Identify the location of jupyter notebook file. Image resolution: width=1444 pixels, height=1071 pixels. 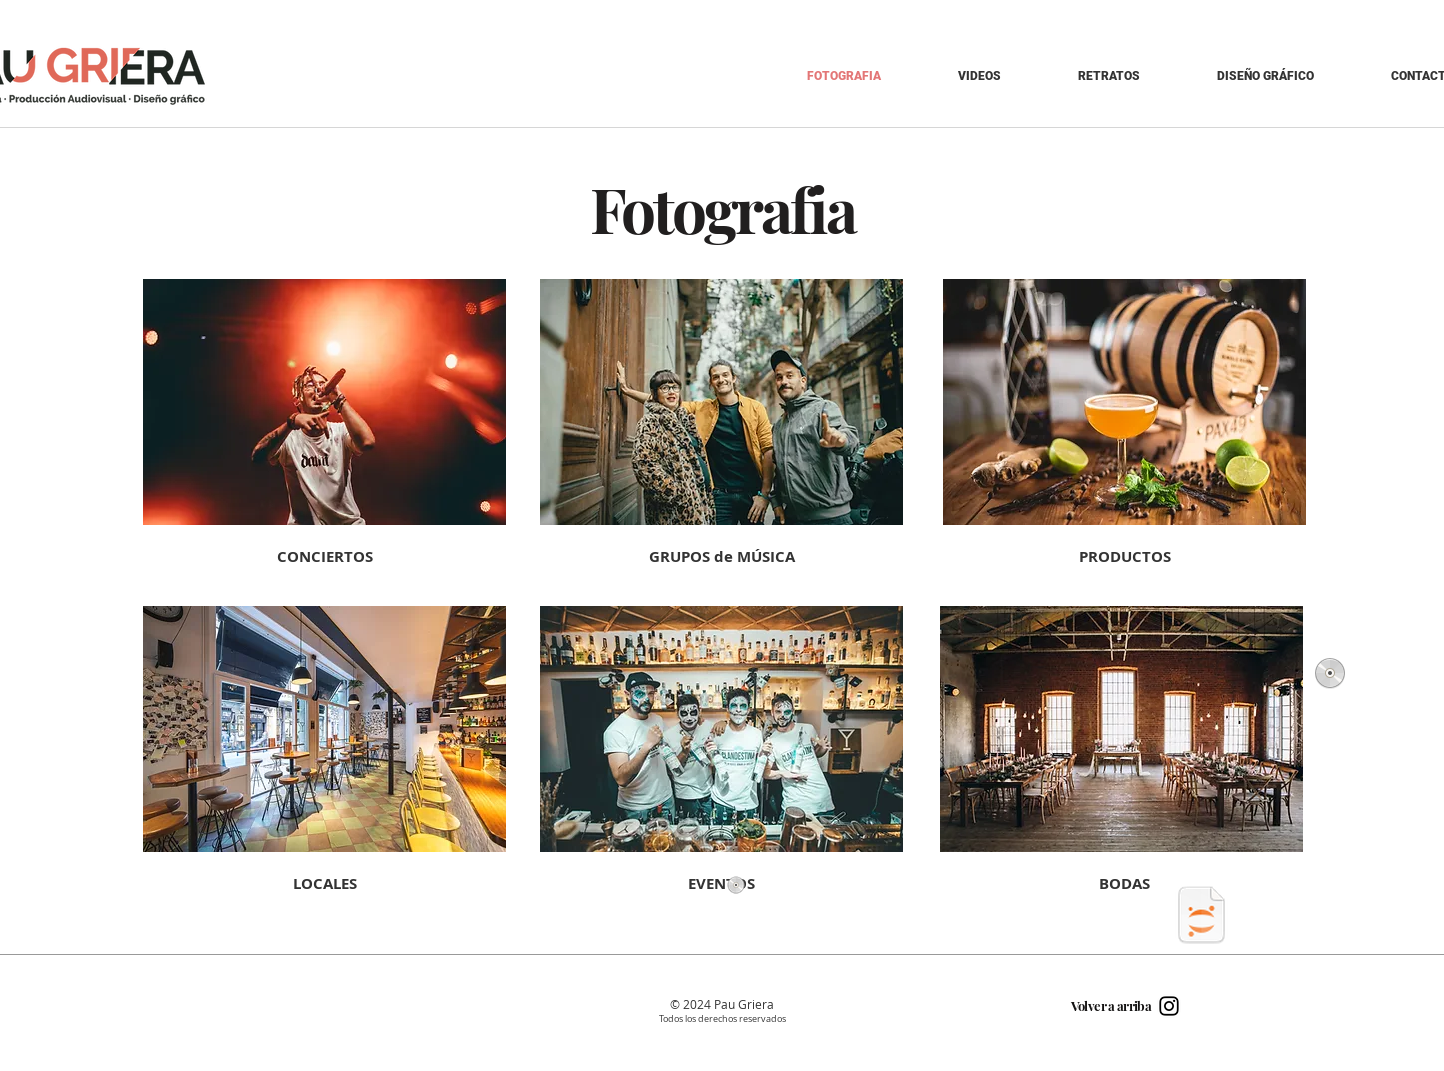
(1201, 914).